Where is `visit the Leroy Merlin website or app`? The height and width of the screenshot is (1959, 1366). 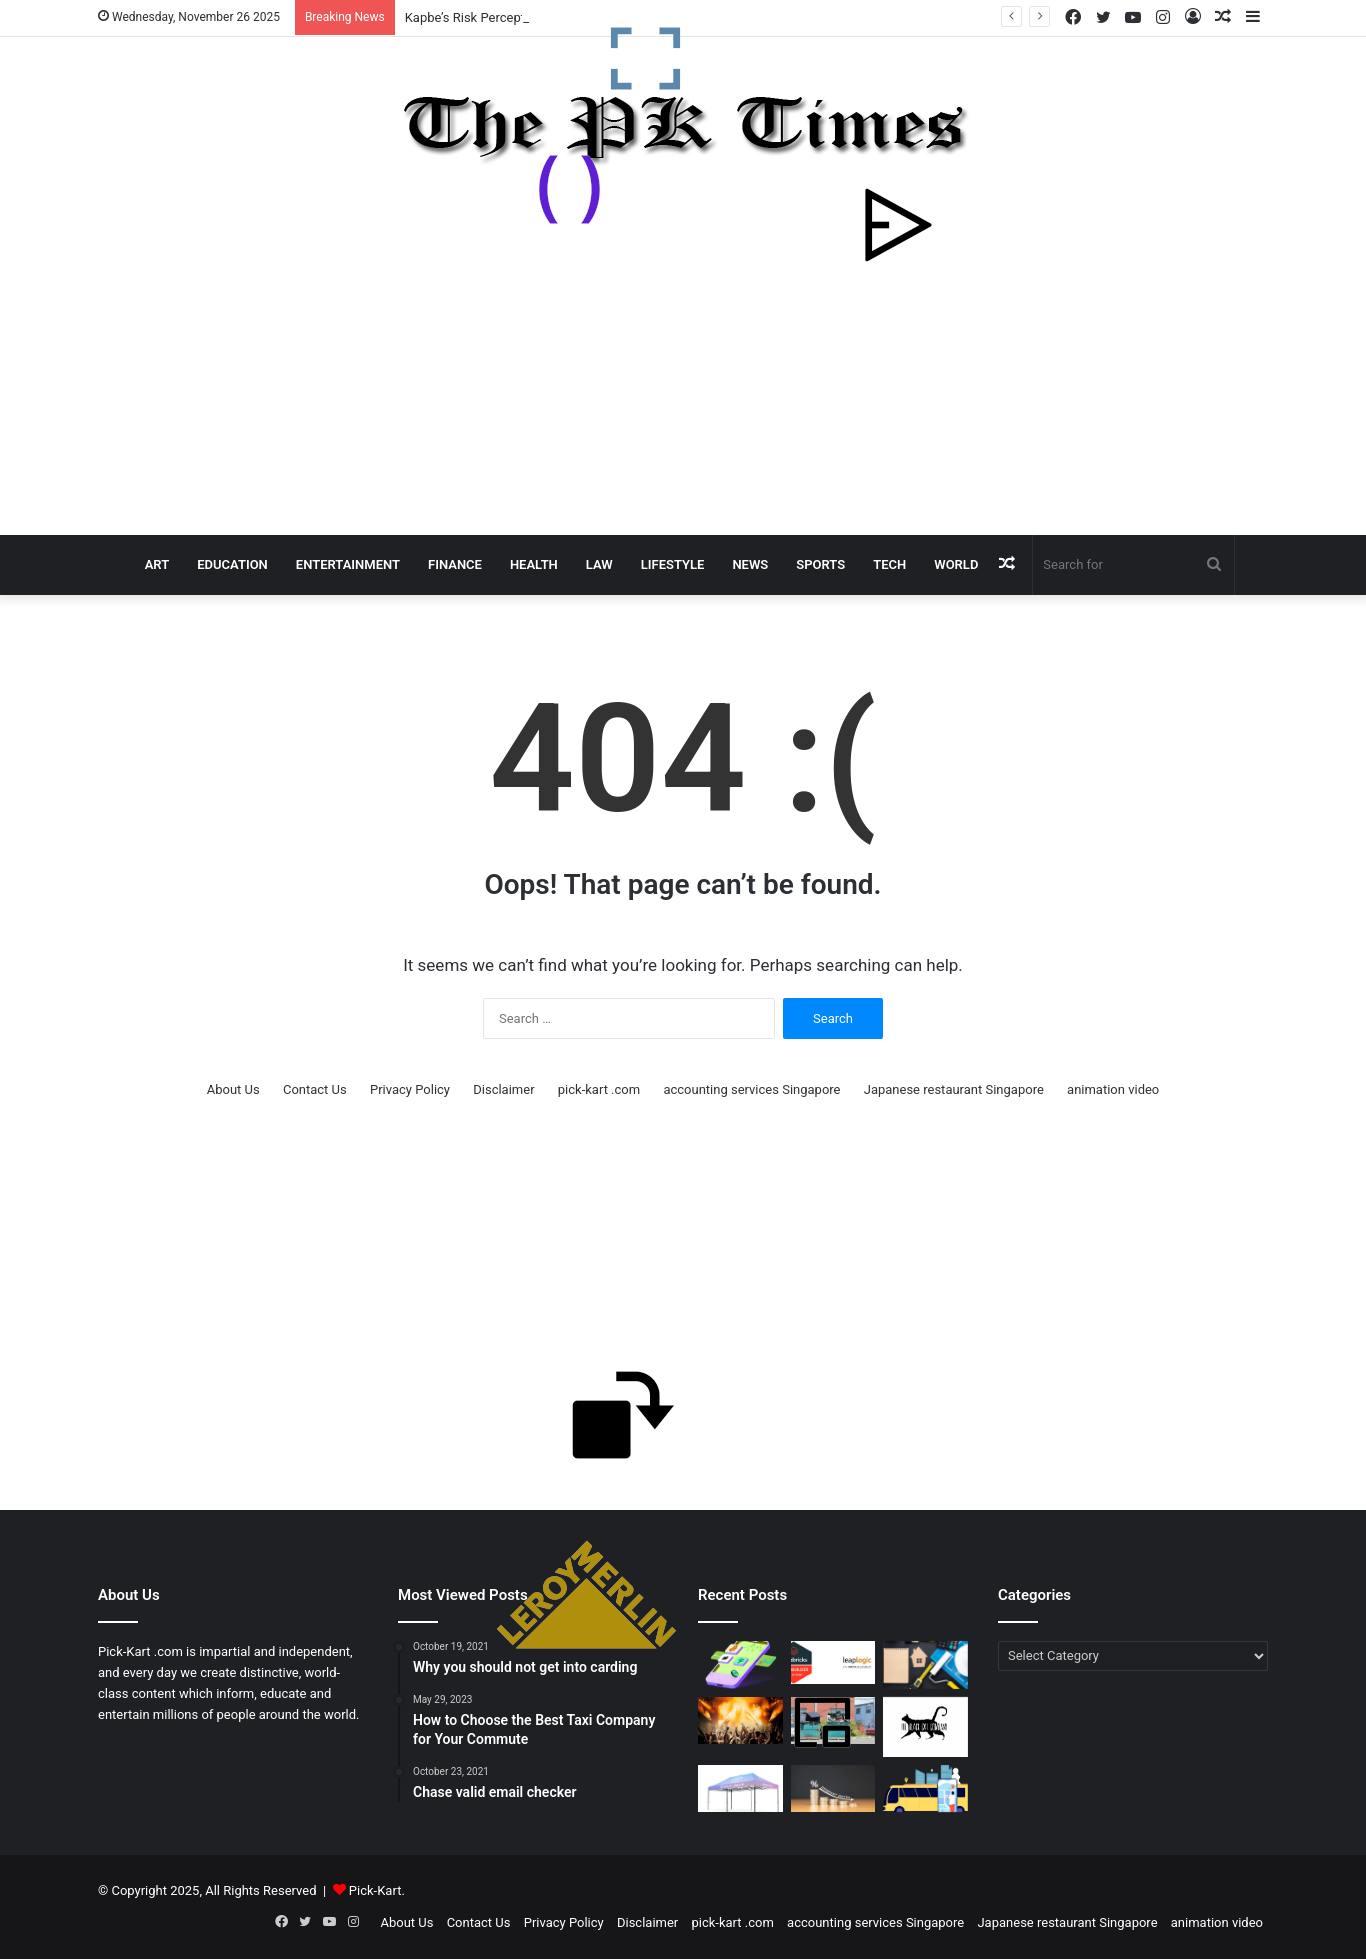
visit the Leroy Merlin website or app is located at coordinates (586, 1594).